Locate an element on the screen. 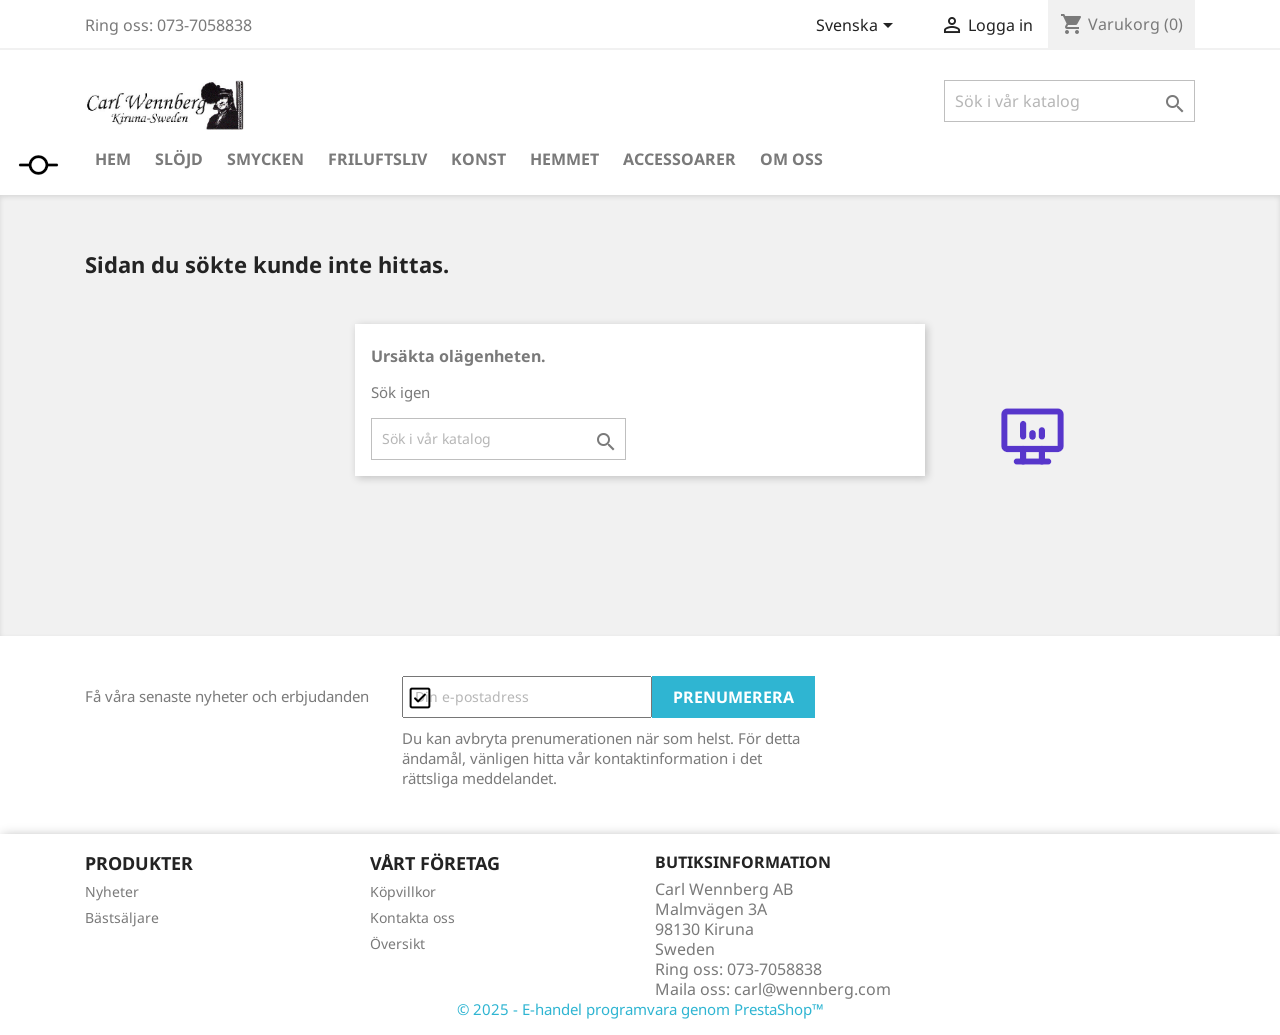  view commit details in a repository is located at coordinates (38, 165).